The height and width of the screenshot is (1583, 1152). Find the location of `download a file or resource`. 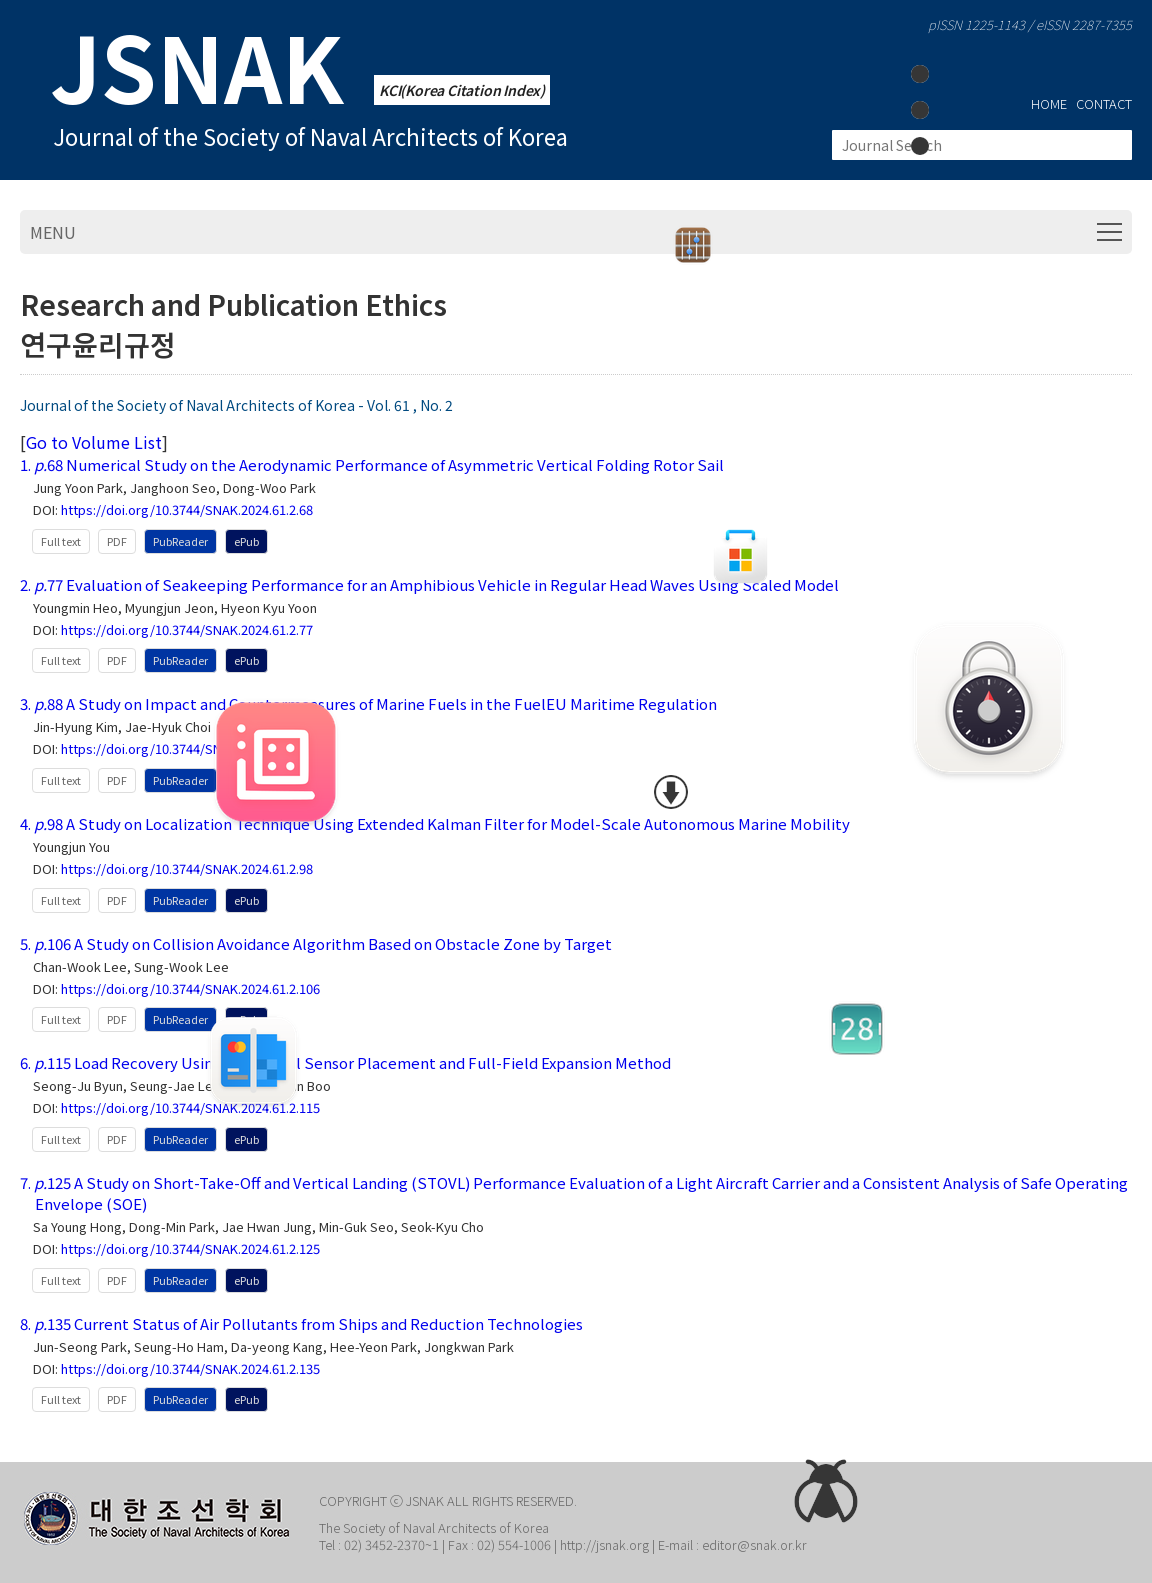

download a file or resource is located at coordinates (671, 792).